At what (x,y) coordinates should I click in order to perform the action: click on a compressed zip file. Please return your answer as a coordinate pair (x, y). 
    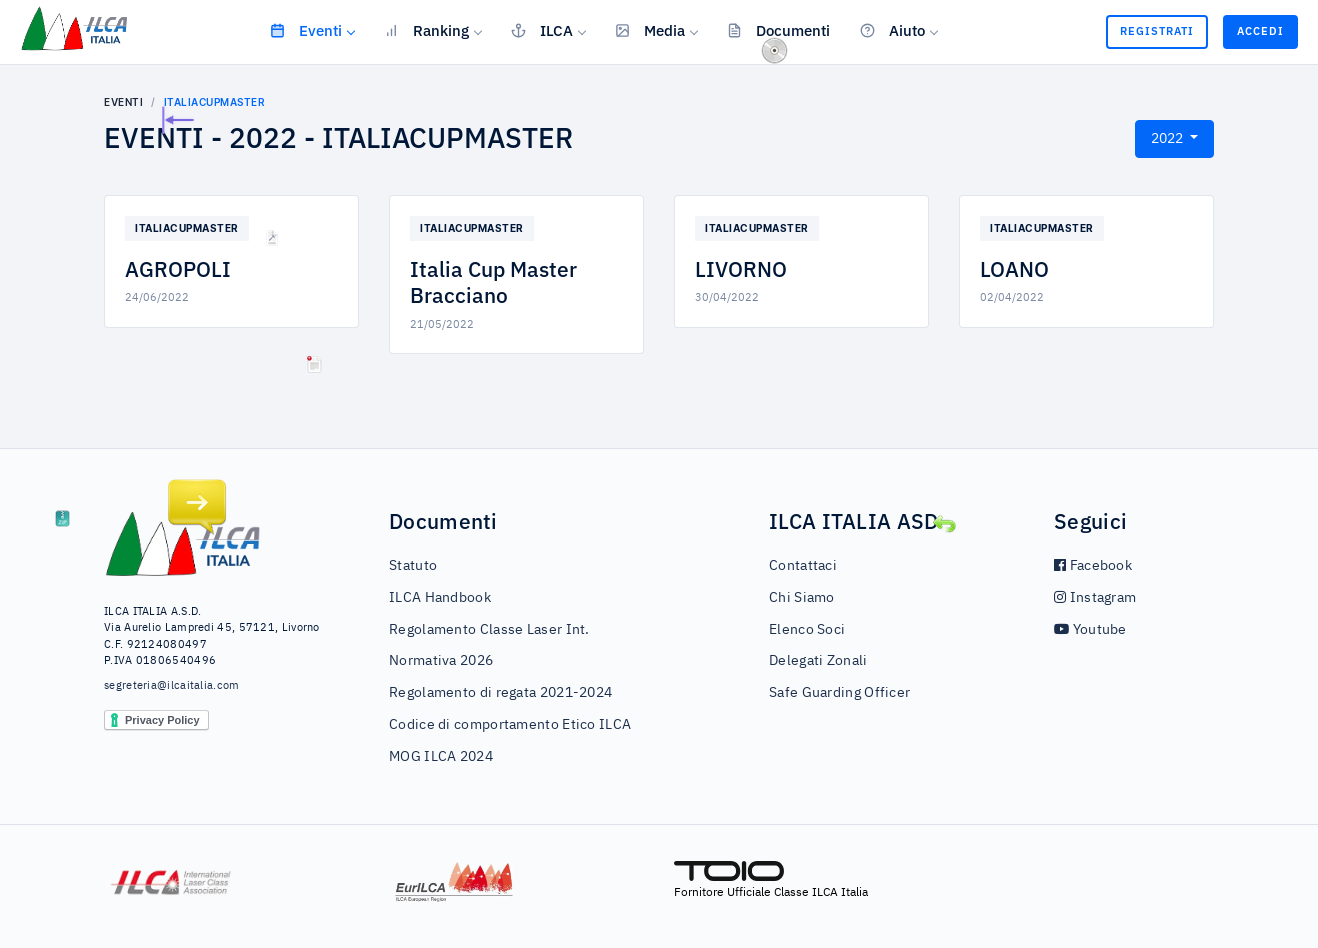
    Looking at the image, I should click on (62, 518).